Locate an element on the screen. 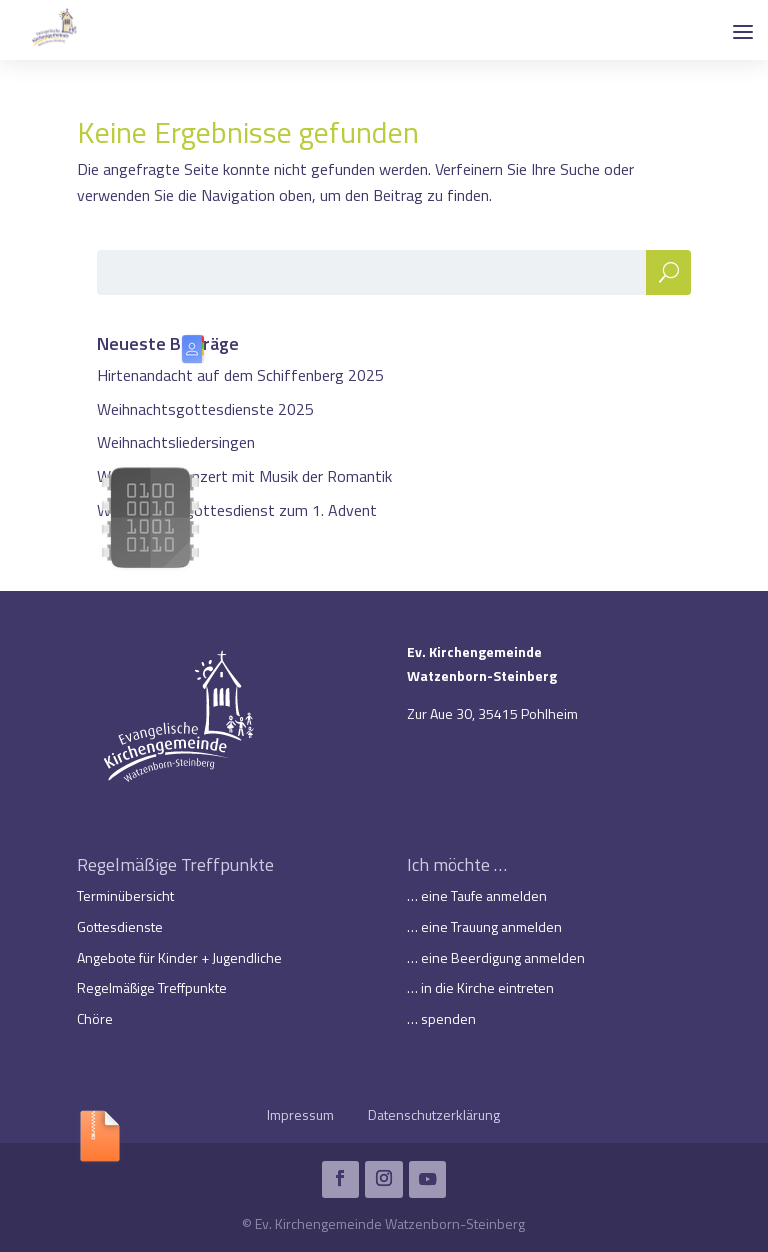  firmware file type indicator is located at coordinates (150, 517).